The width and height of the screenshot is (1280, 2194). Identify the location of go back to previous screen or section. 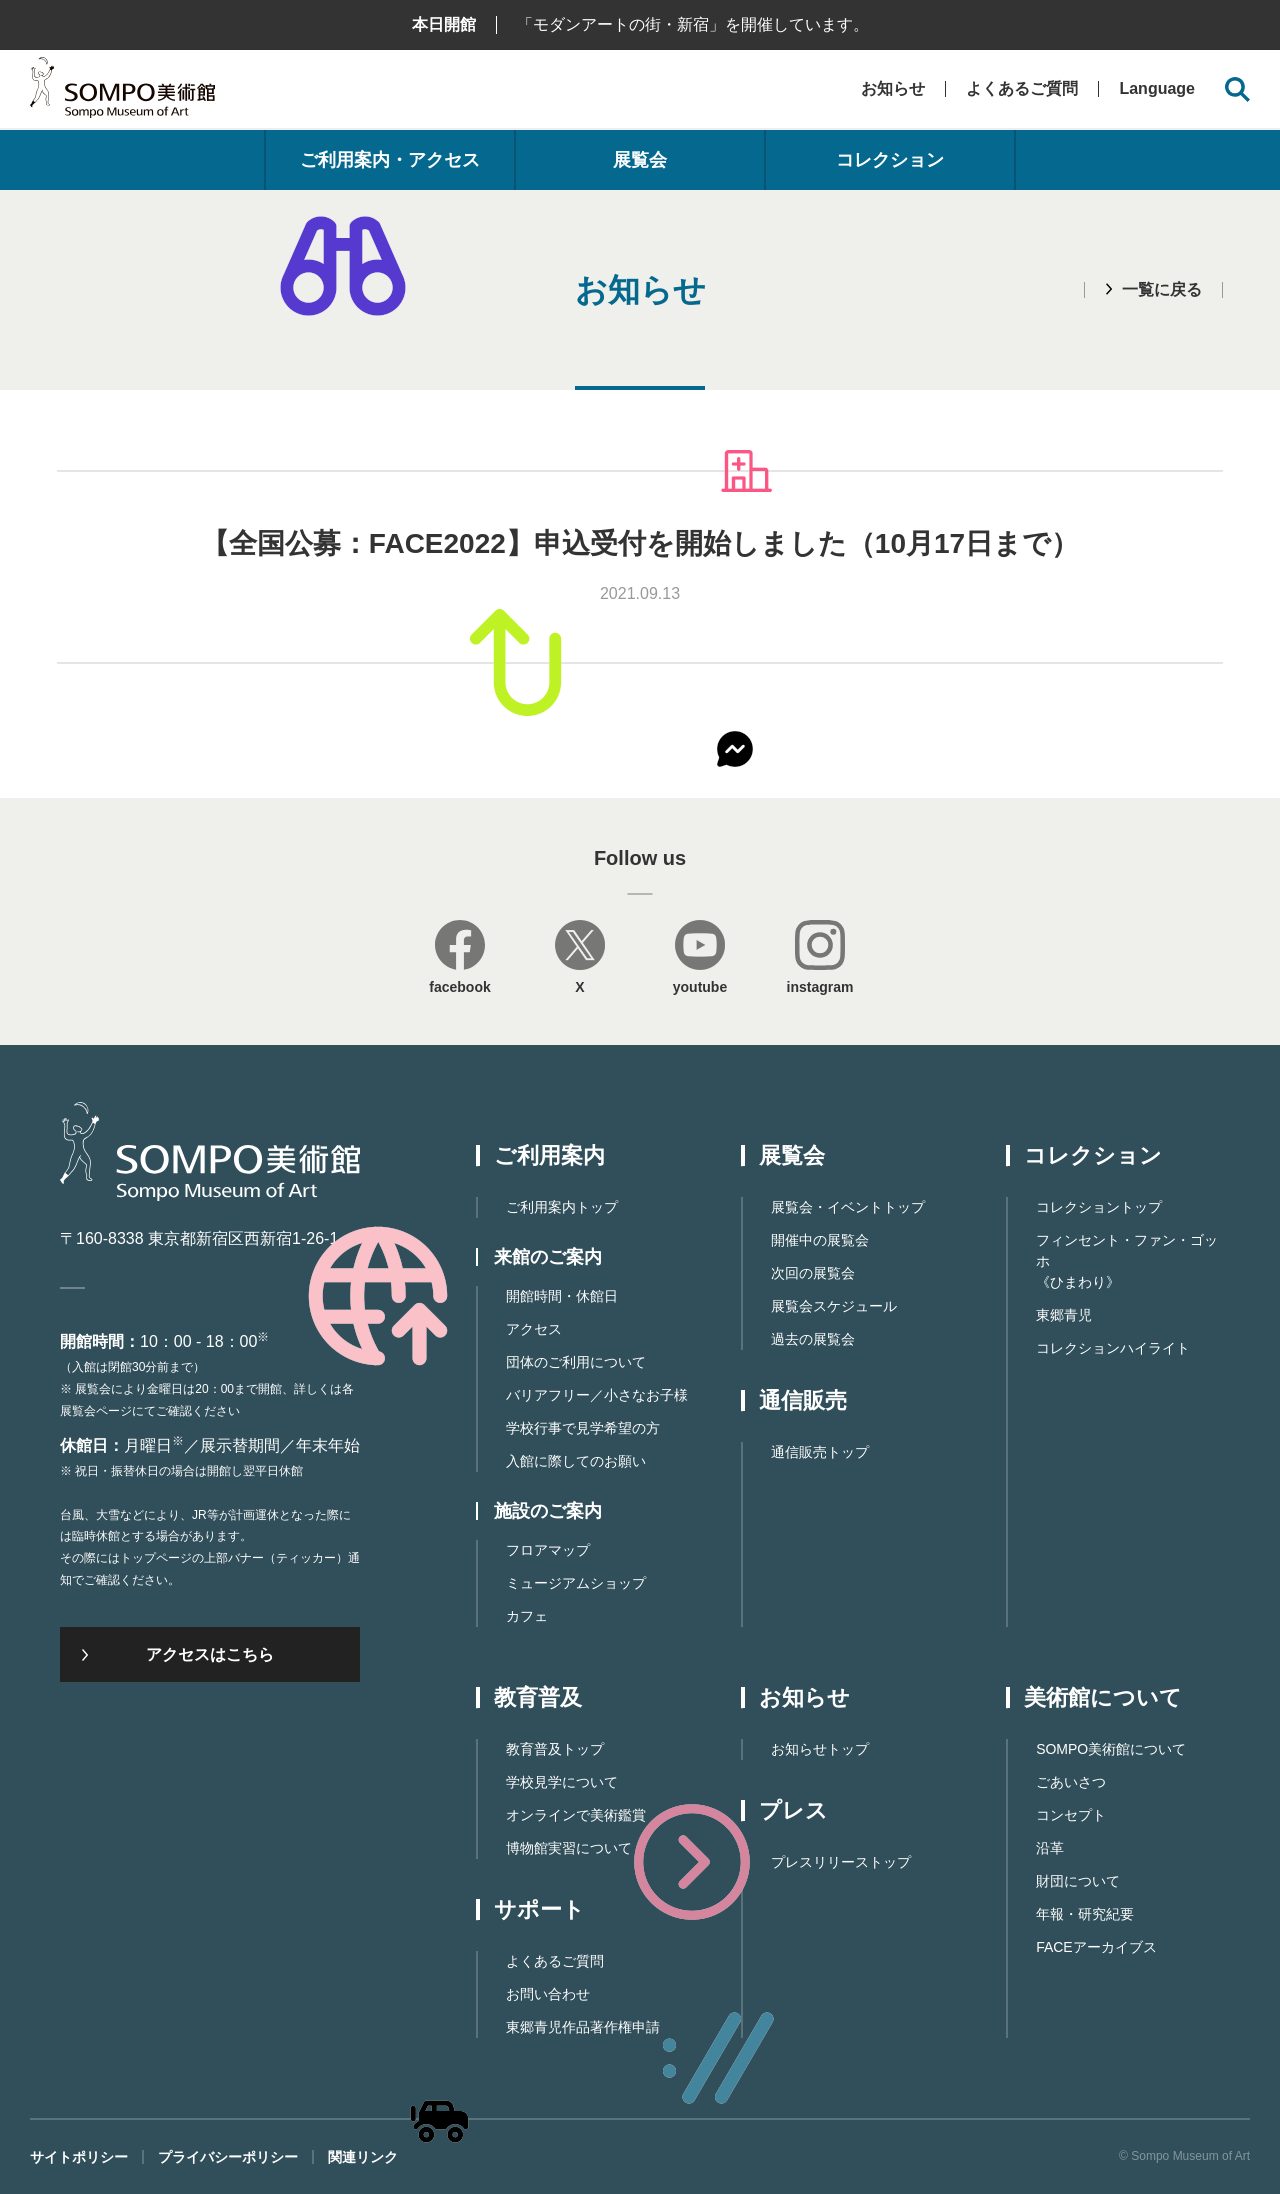
(519, 662).